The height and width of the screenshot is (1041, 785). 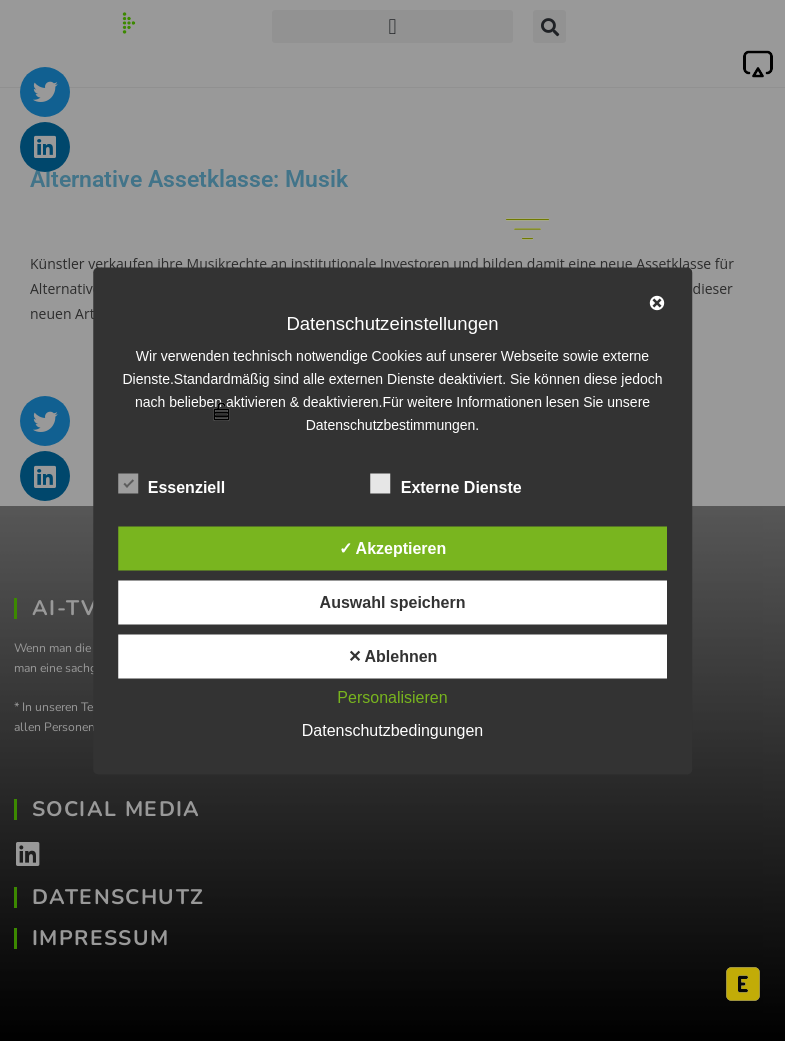 I want to click on unlocked or unsecured state, so click(x=221, y=412).